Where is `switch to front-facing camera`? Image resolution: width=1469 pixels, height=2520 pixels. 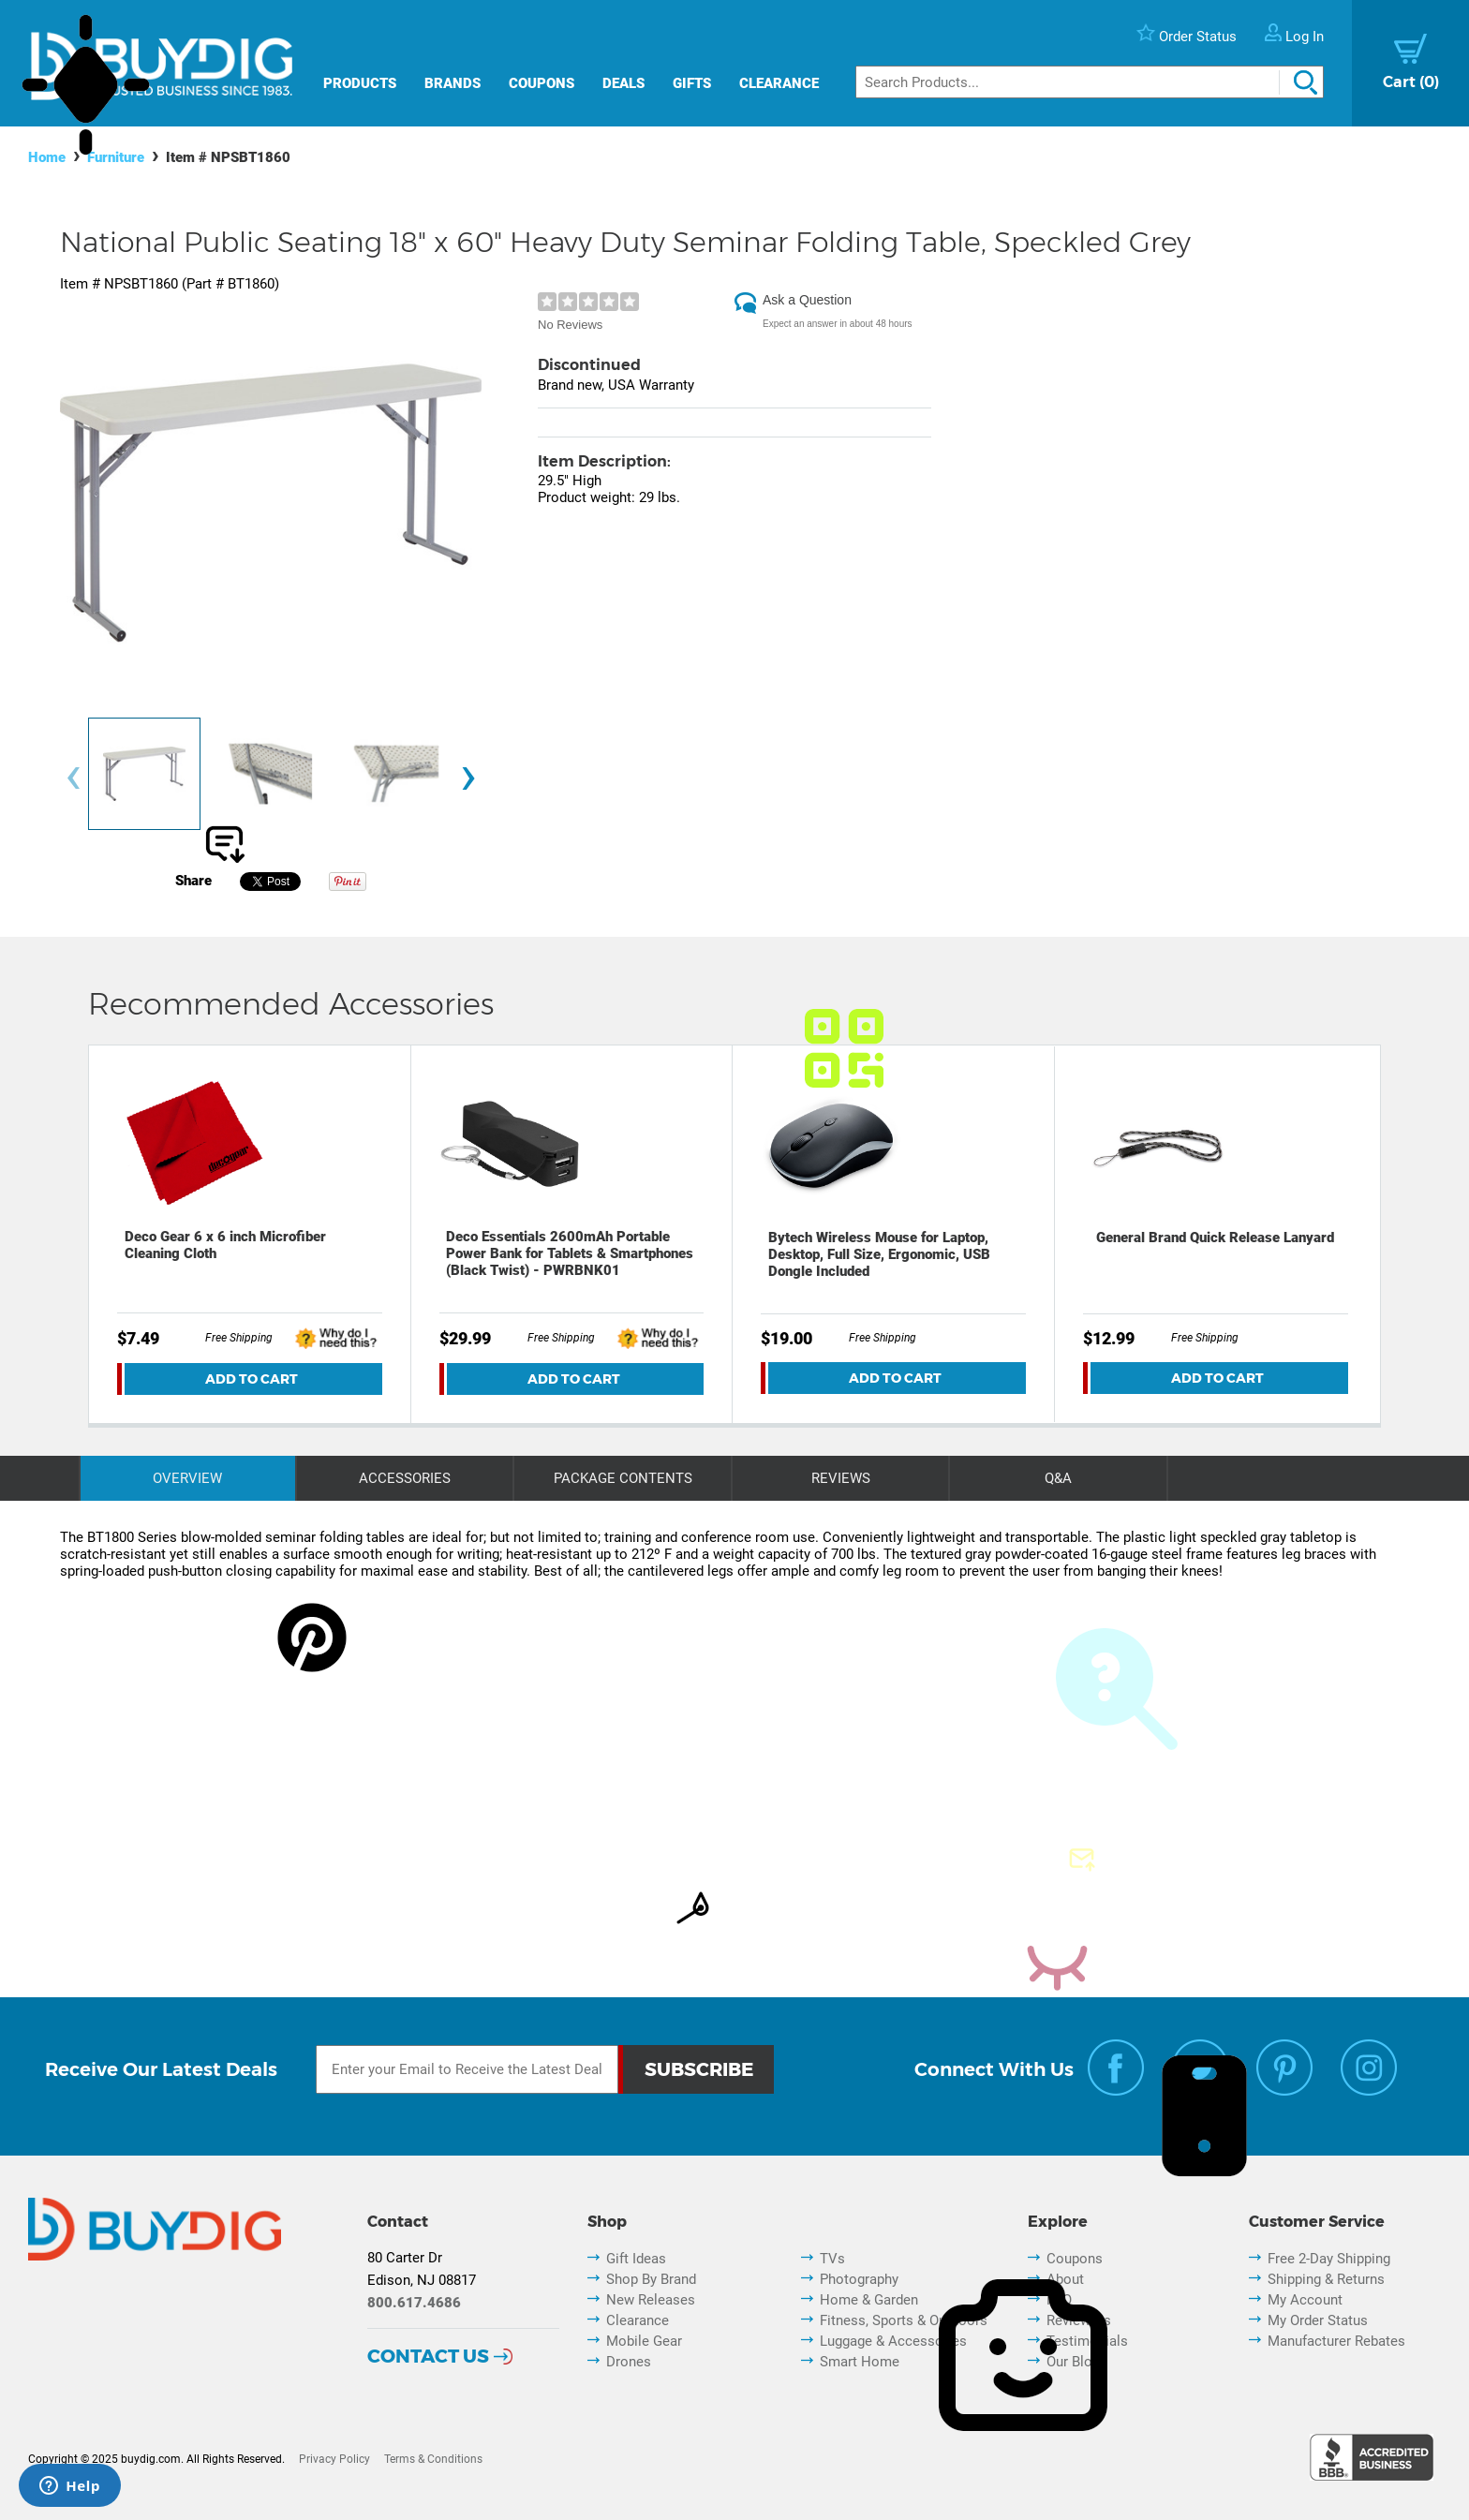 switch to front-facing camera is located at coordinates (1023, 2355).